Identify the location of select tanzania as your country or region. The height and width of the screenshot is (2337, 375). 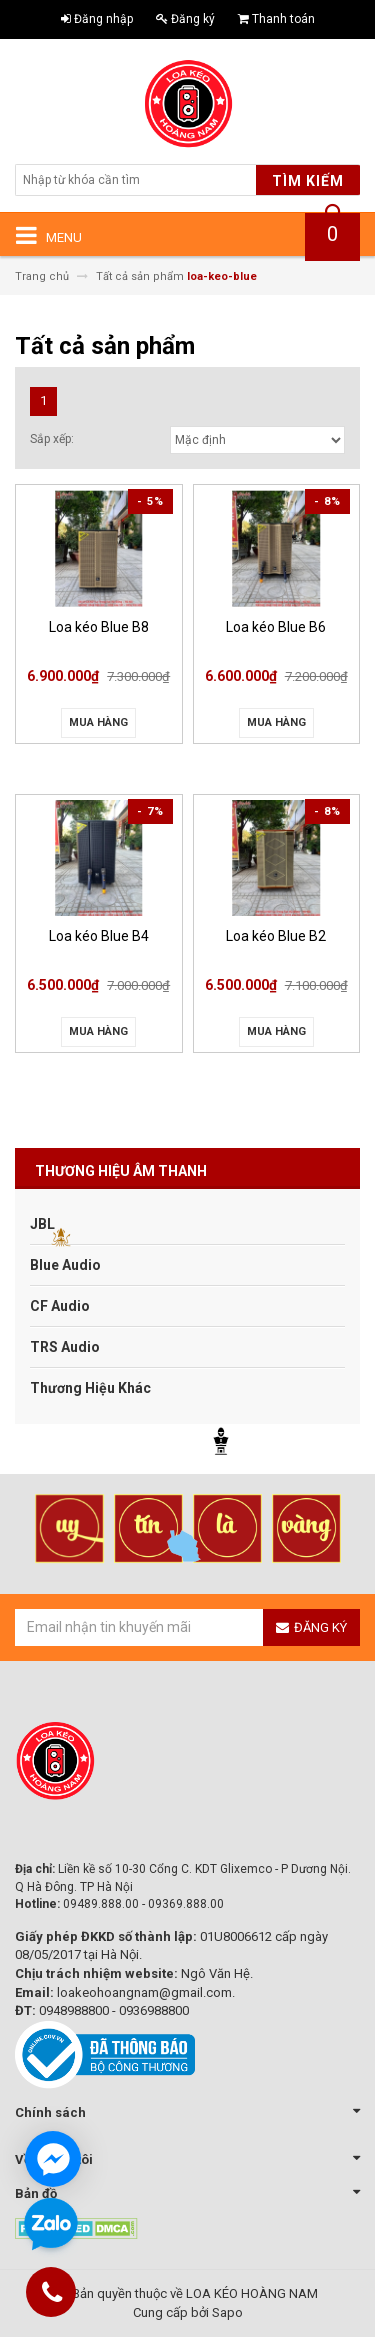
(184, 1546).